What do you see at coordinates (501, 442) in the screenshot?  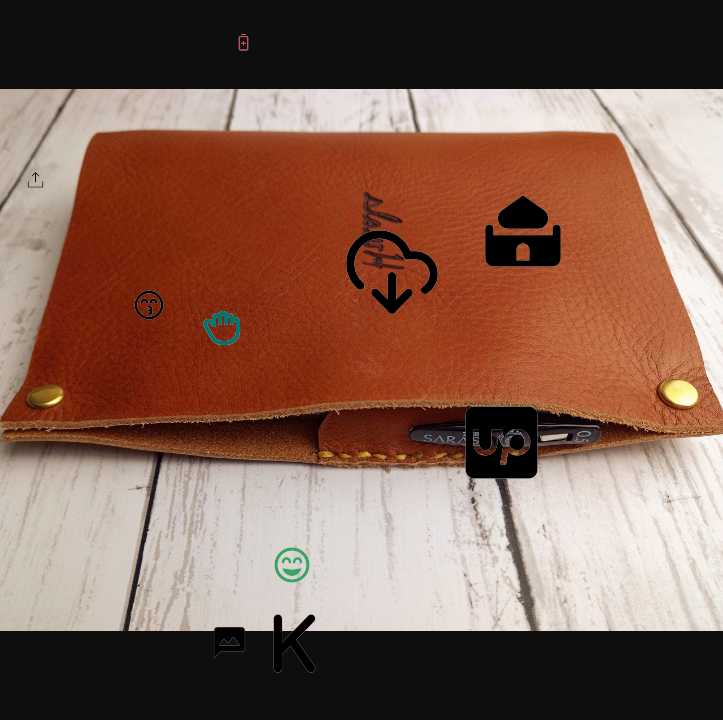 I see `link to upwork freelancer profile` at bounding box center [501, 442].